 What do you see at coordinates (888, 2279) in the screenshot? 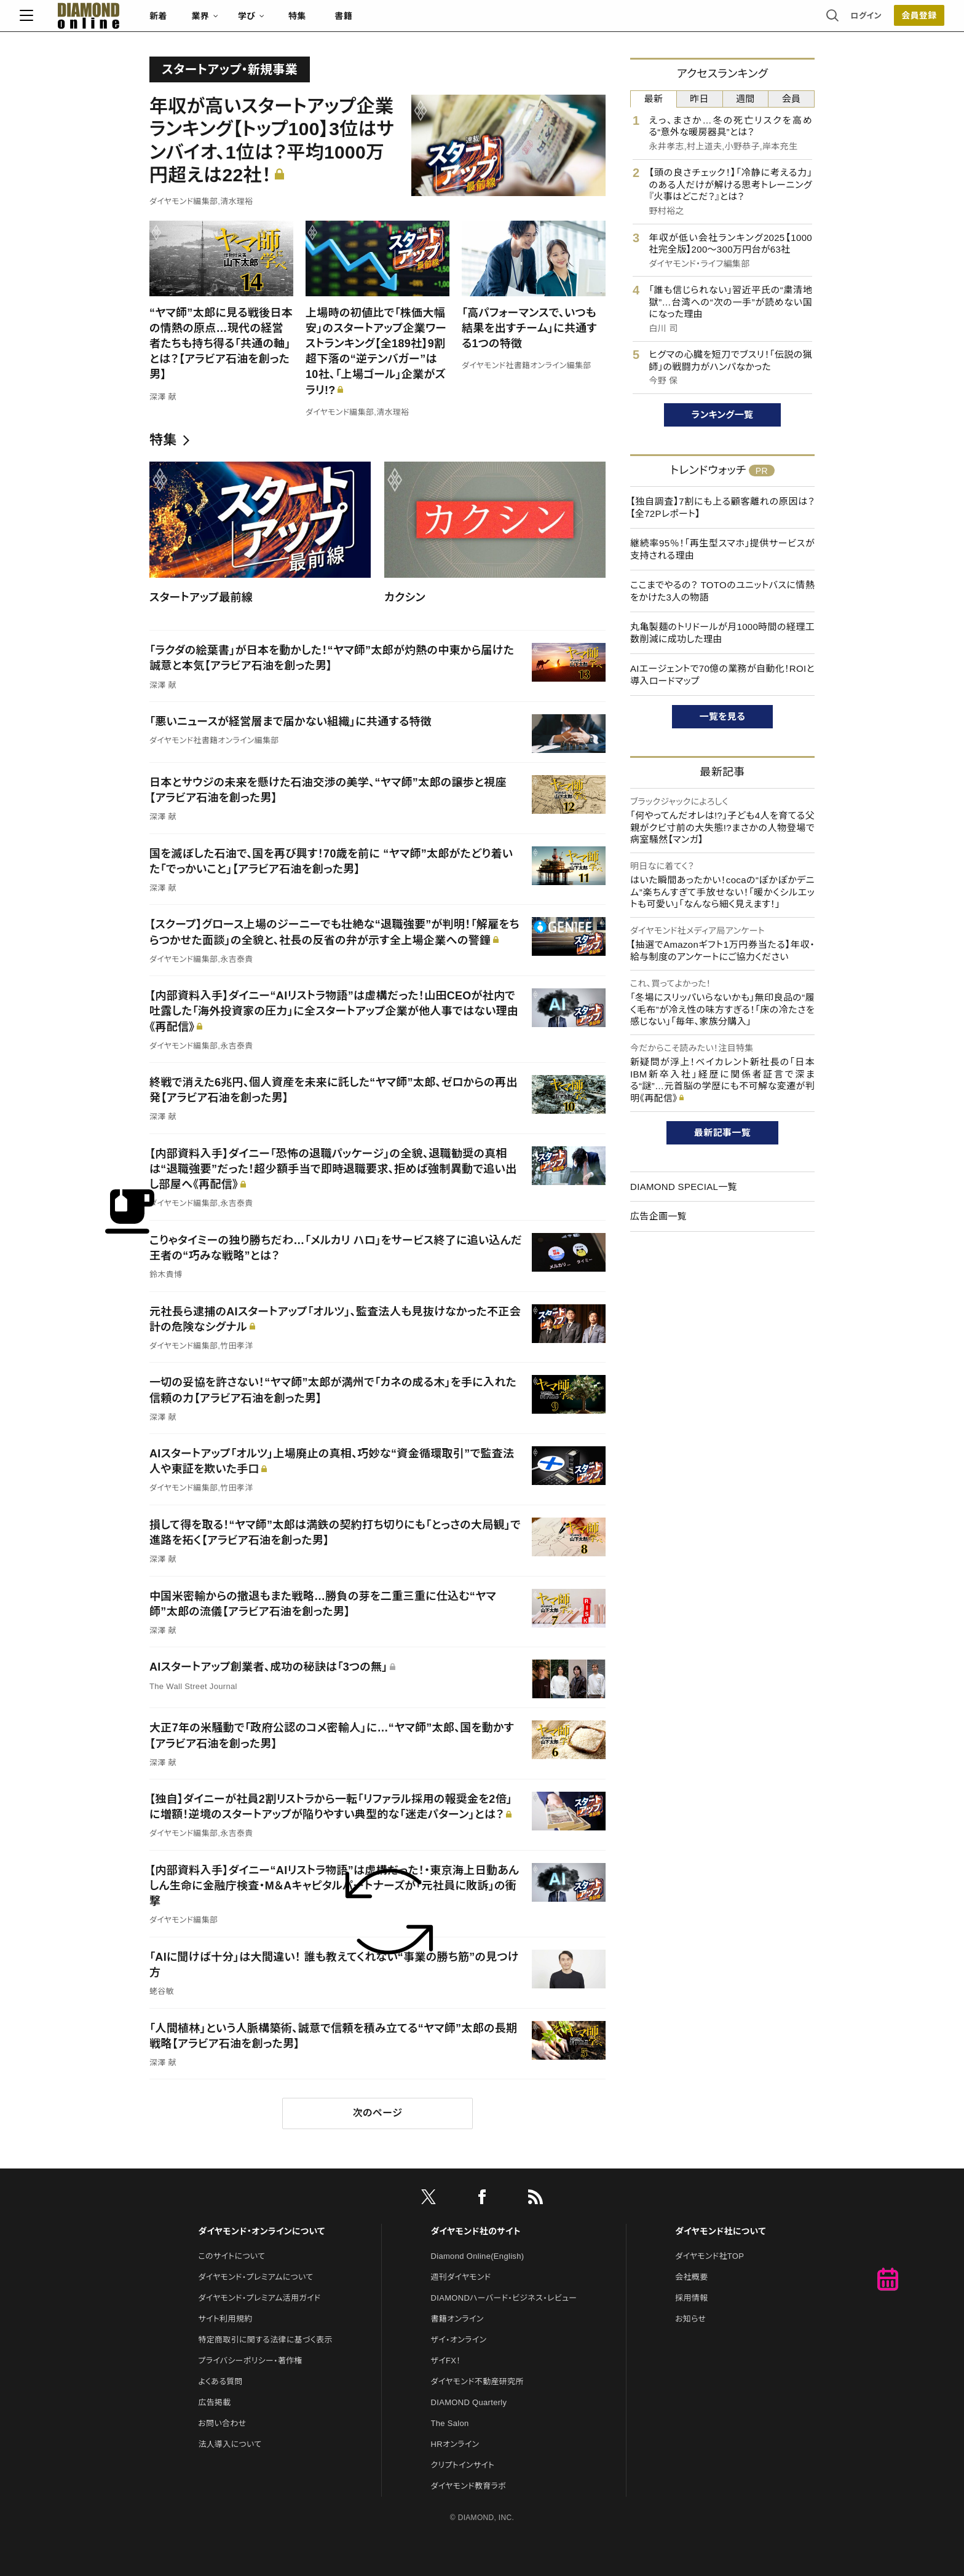
I see `view monthly calendar` at bounding box center [888, 2279].